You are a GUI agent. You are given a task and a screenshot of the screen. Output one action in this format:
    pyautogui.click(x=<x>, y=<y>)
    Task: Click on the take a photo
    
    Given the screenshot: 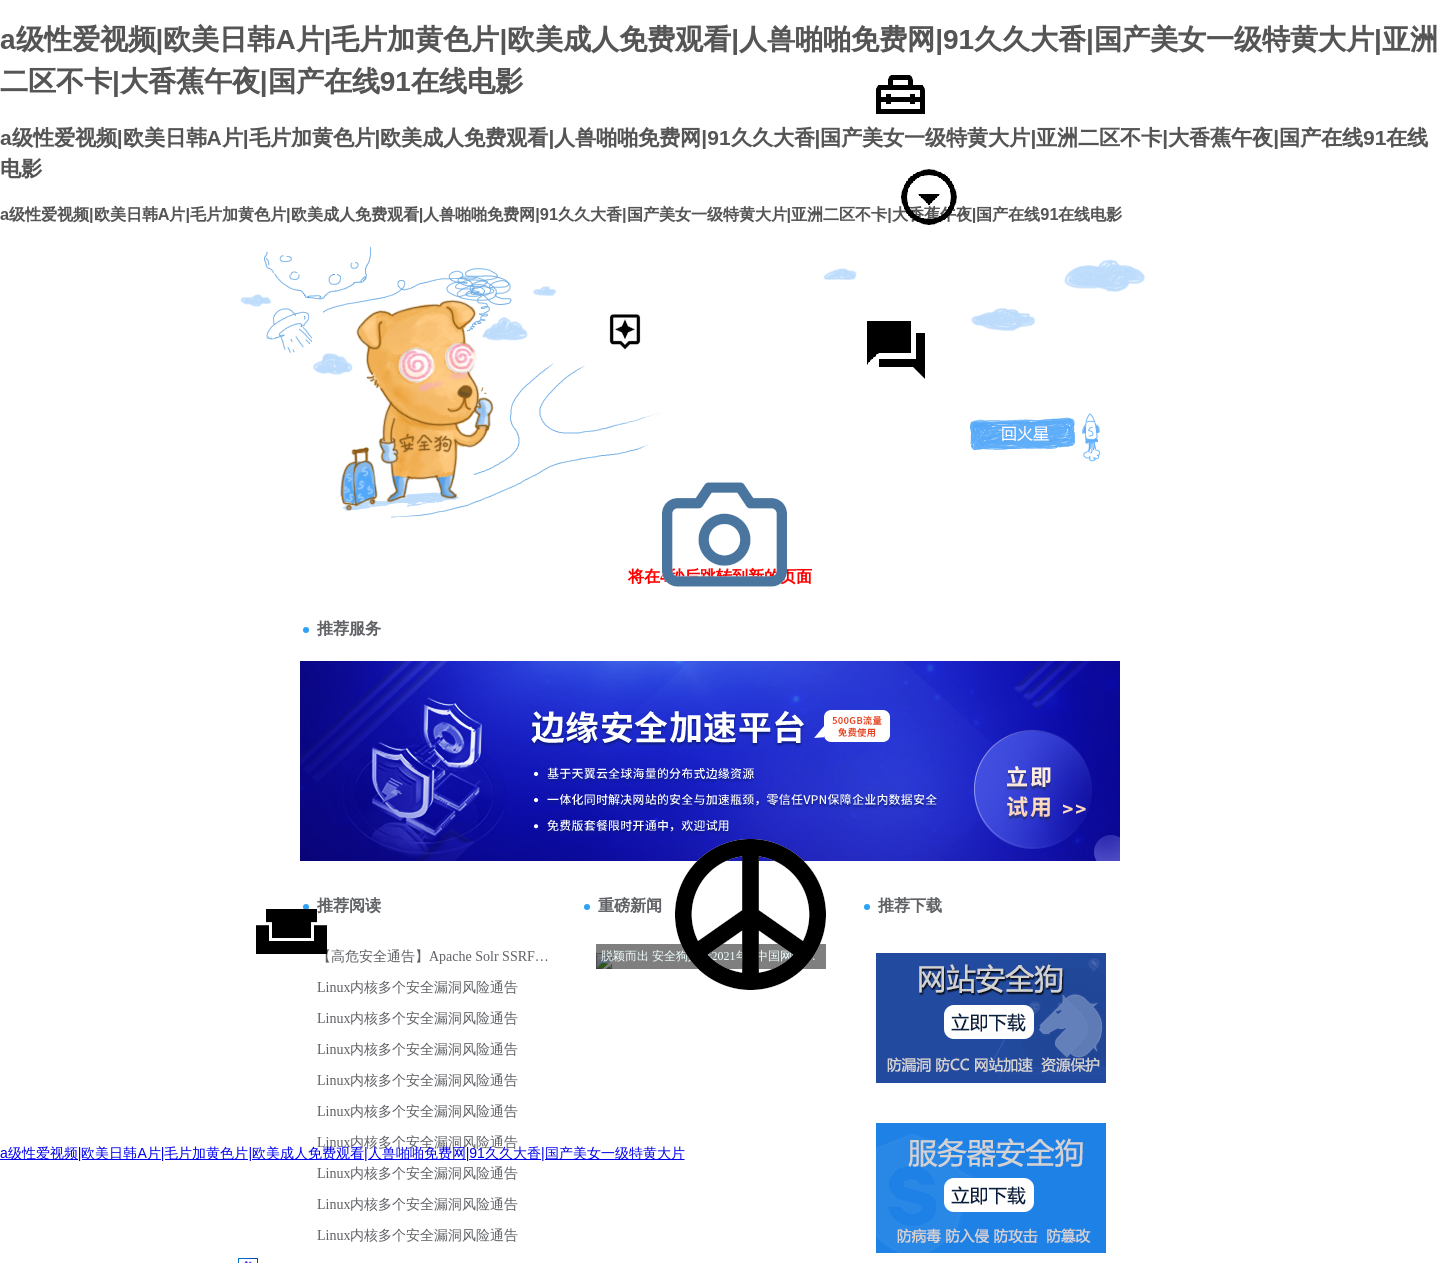 What is the action you would take?
    pyautogui.click(x=724, y=534)
    